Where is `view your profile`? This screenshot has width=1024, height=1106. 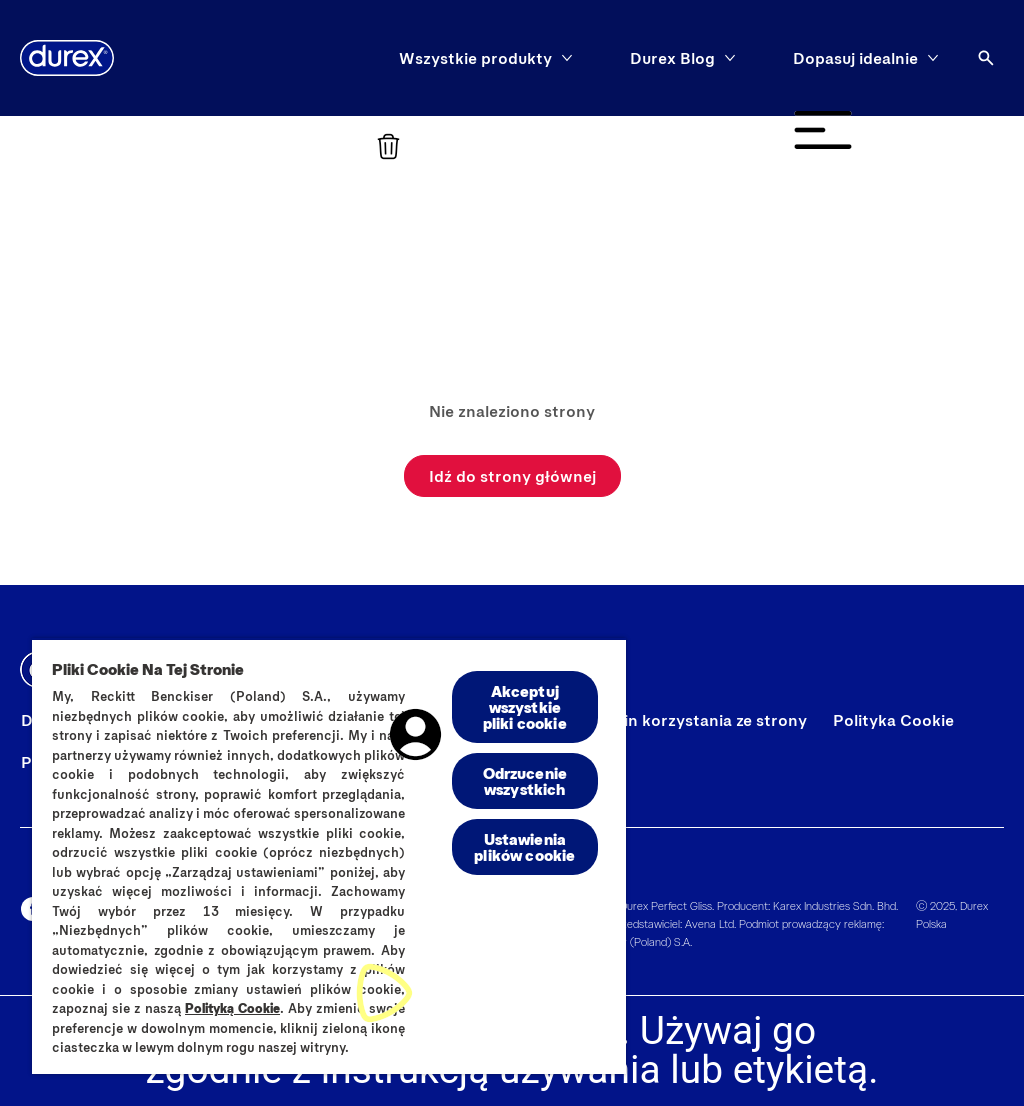
view your profile is located at coordinates (415, 734).